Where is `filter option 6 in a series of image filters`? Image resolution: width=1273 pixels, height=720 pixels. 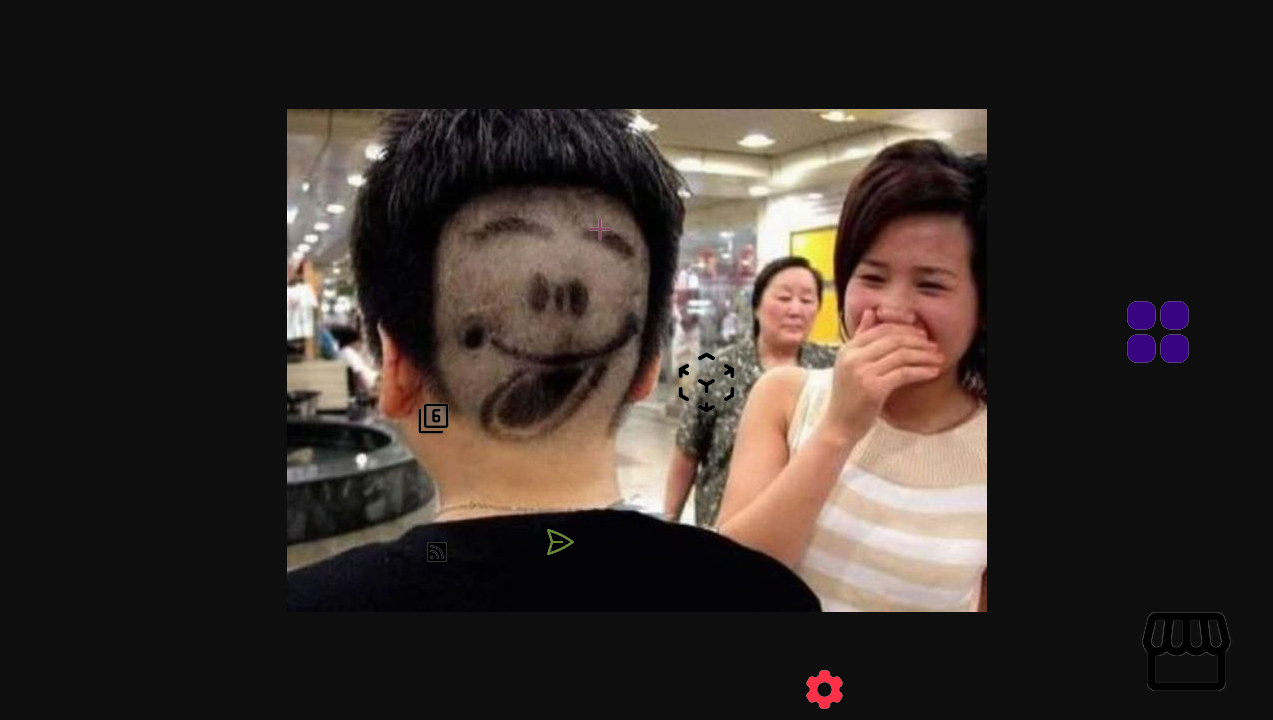 filter option 6 in a series of image filters is located at coordinates (433, 418).